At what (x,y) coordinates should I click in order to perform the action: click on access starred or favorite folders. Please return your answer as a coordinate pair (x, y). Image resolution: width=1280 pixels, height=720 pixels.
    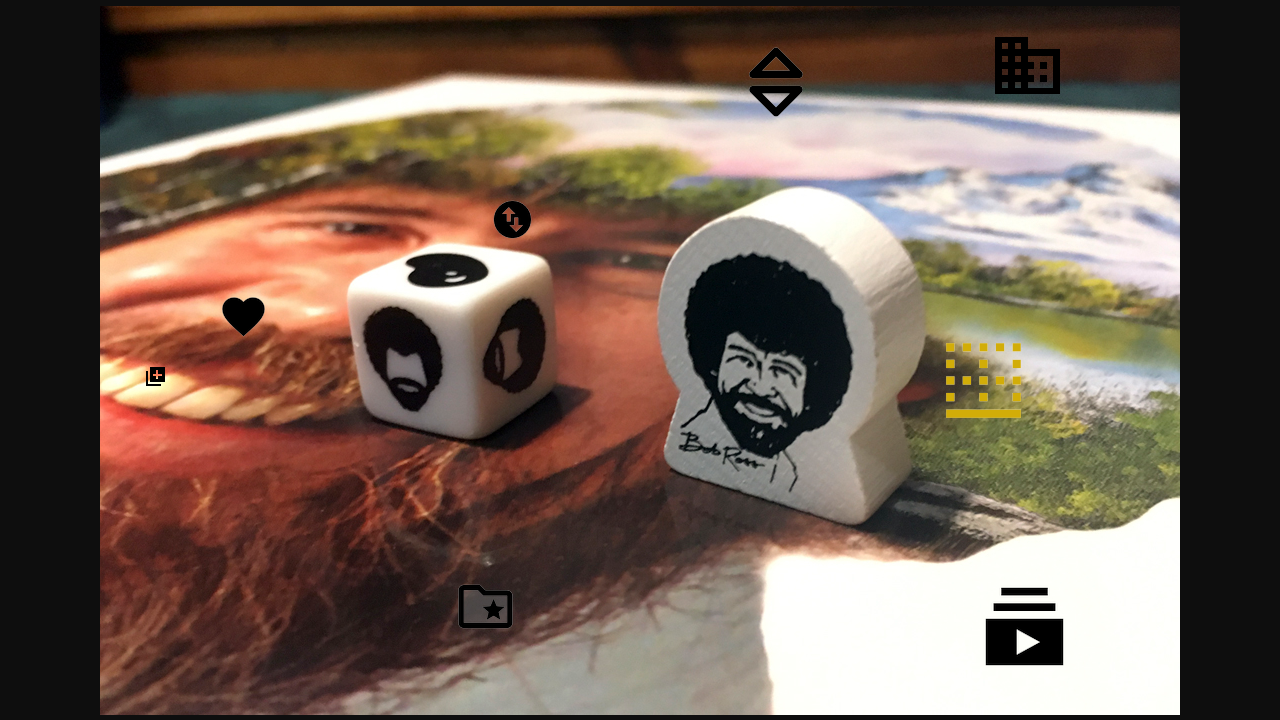
    Looking at the image, I should click on (485, 606).